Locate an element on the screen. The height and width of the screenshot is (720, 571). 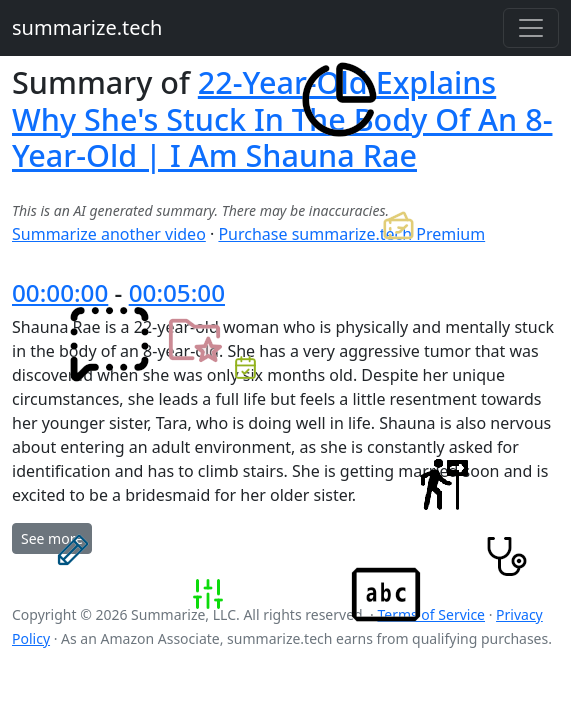
follow directions or navigation signs is located at coordinates (444, 483).